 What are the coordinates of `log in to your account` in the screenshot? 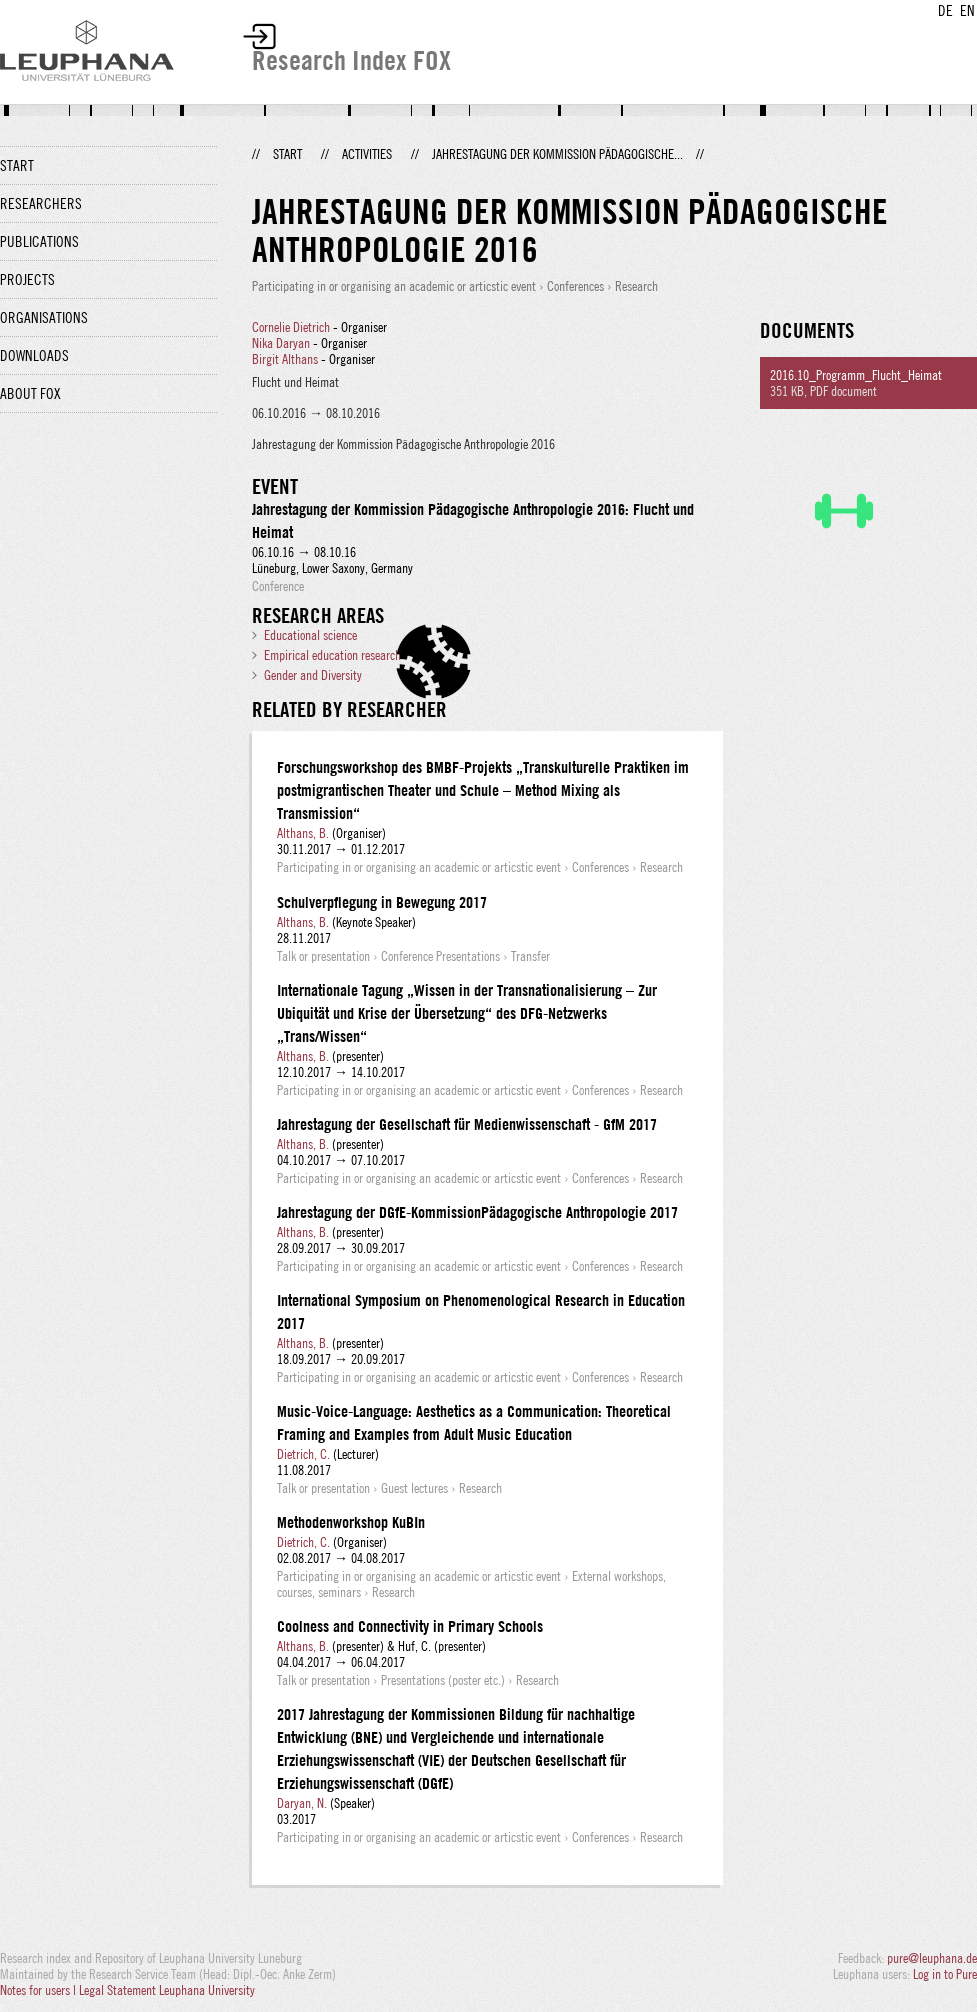 It's located at (259, 36).